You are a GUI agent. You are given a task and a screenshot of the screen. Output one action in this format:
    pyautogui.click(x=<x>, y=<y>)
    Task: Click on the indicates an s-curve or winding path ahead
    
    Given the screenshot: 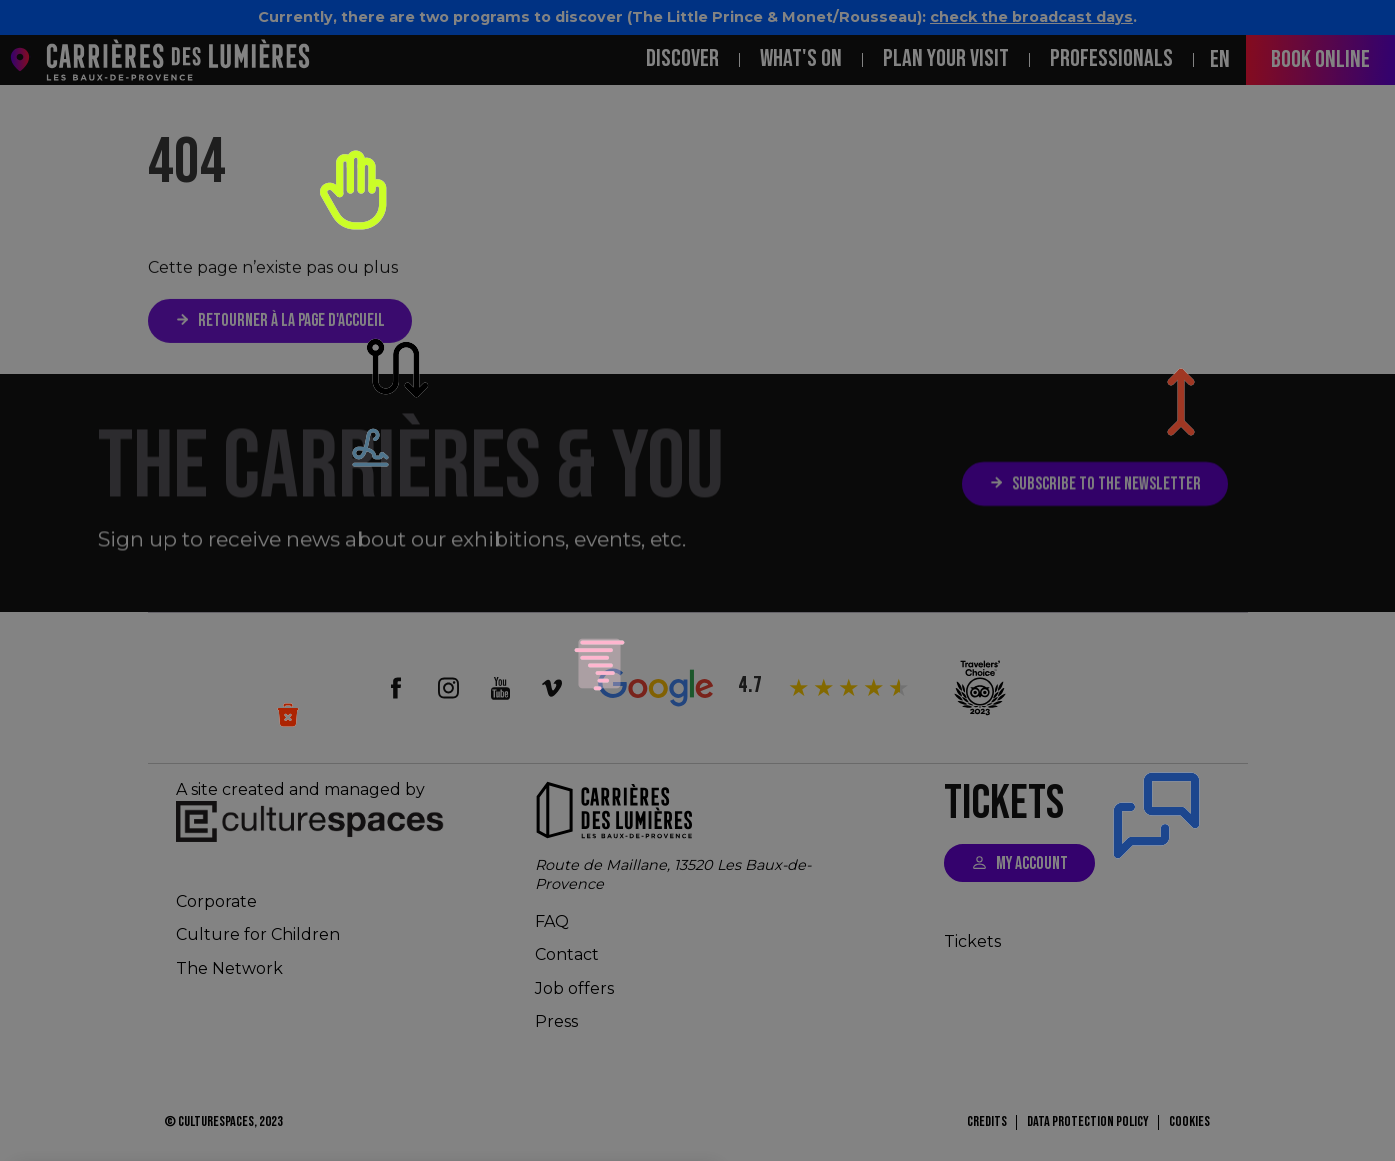 What is the action you would take?
    pyautogui.click(x=396, y=368)
    